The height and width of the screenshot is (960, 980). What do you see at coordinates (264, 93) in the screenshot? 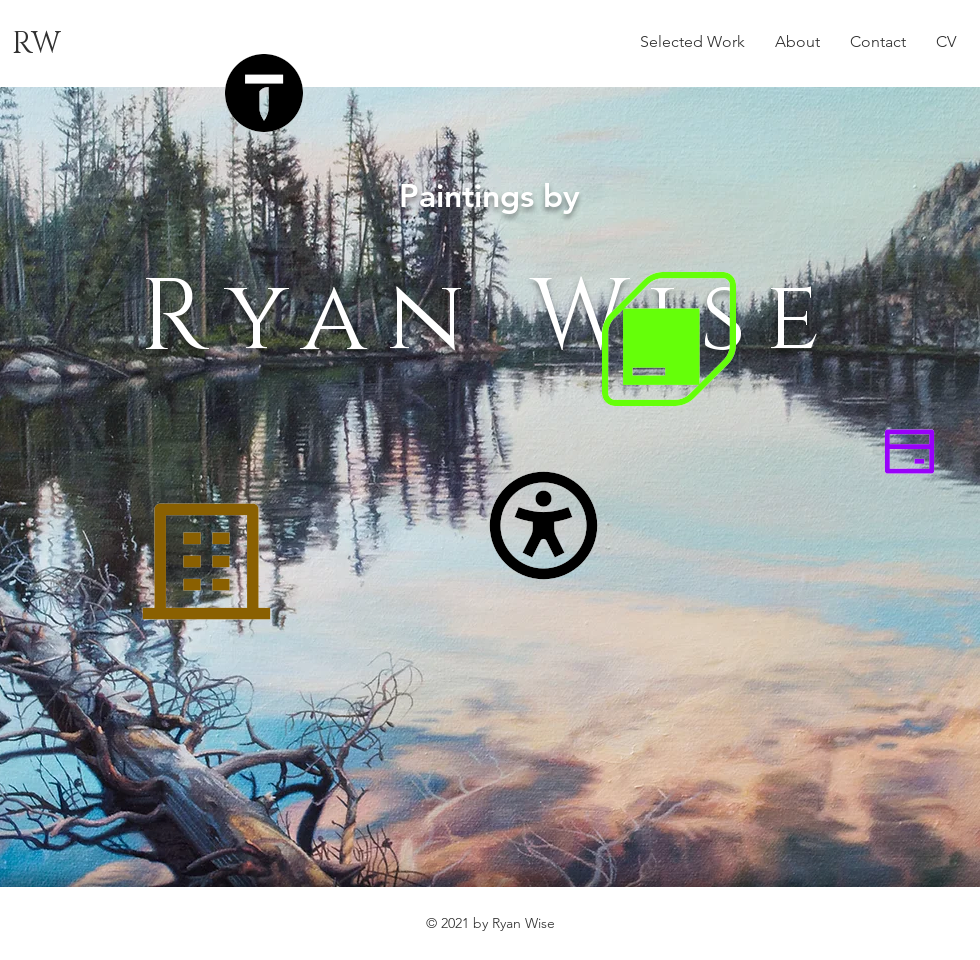
I see `open the Thumbtack app` at bounding box center [264, 93].